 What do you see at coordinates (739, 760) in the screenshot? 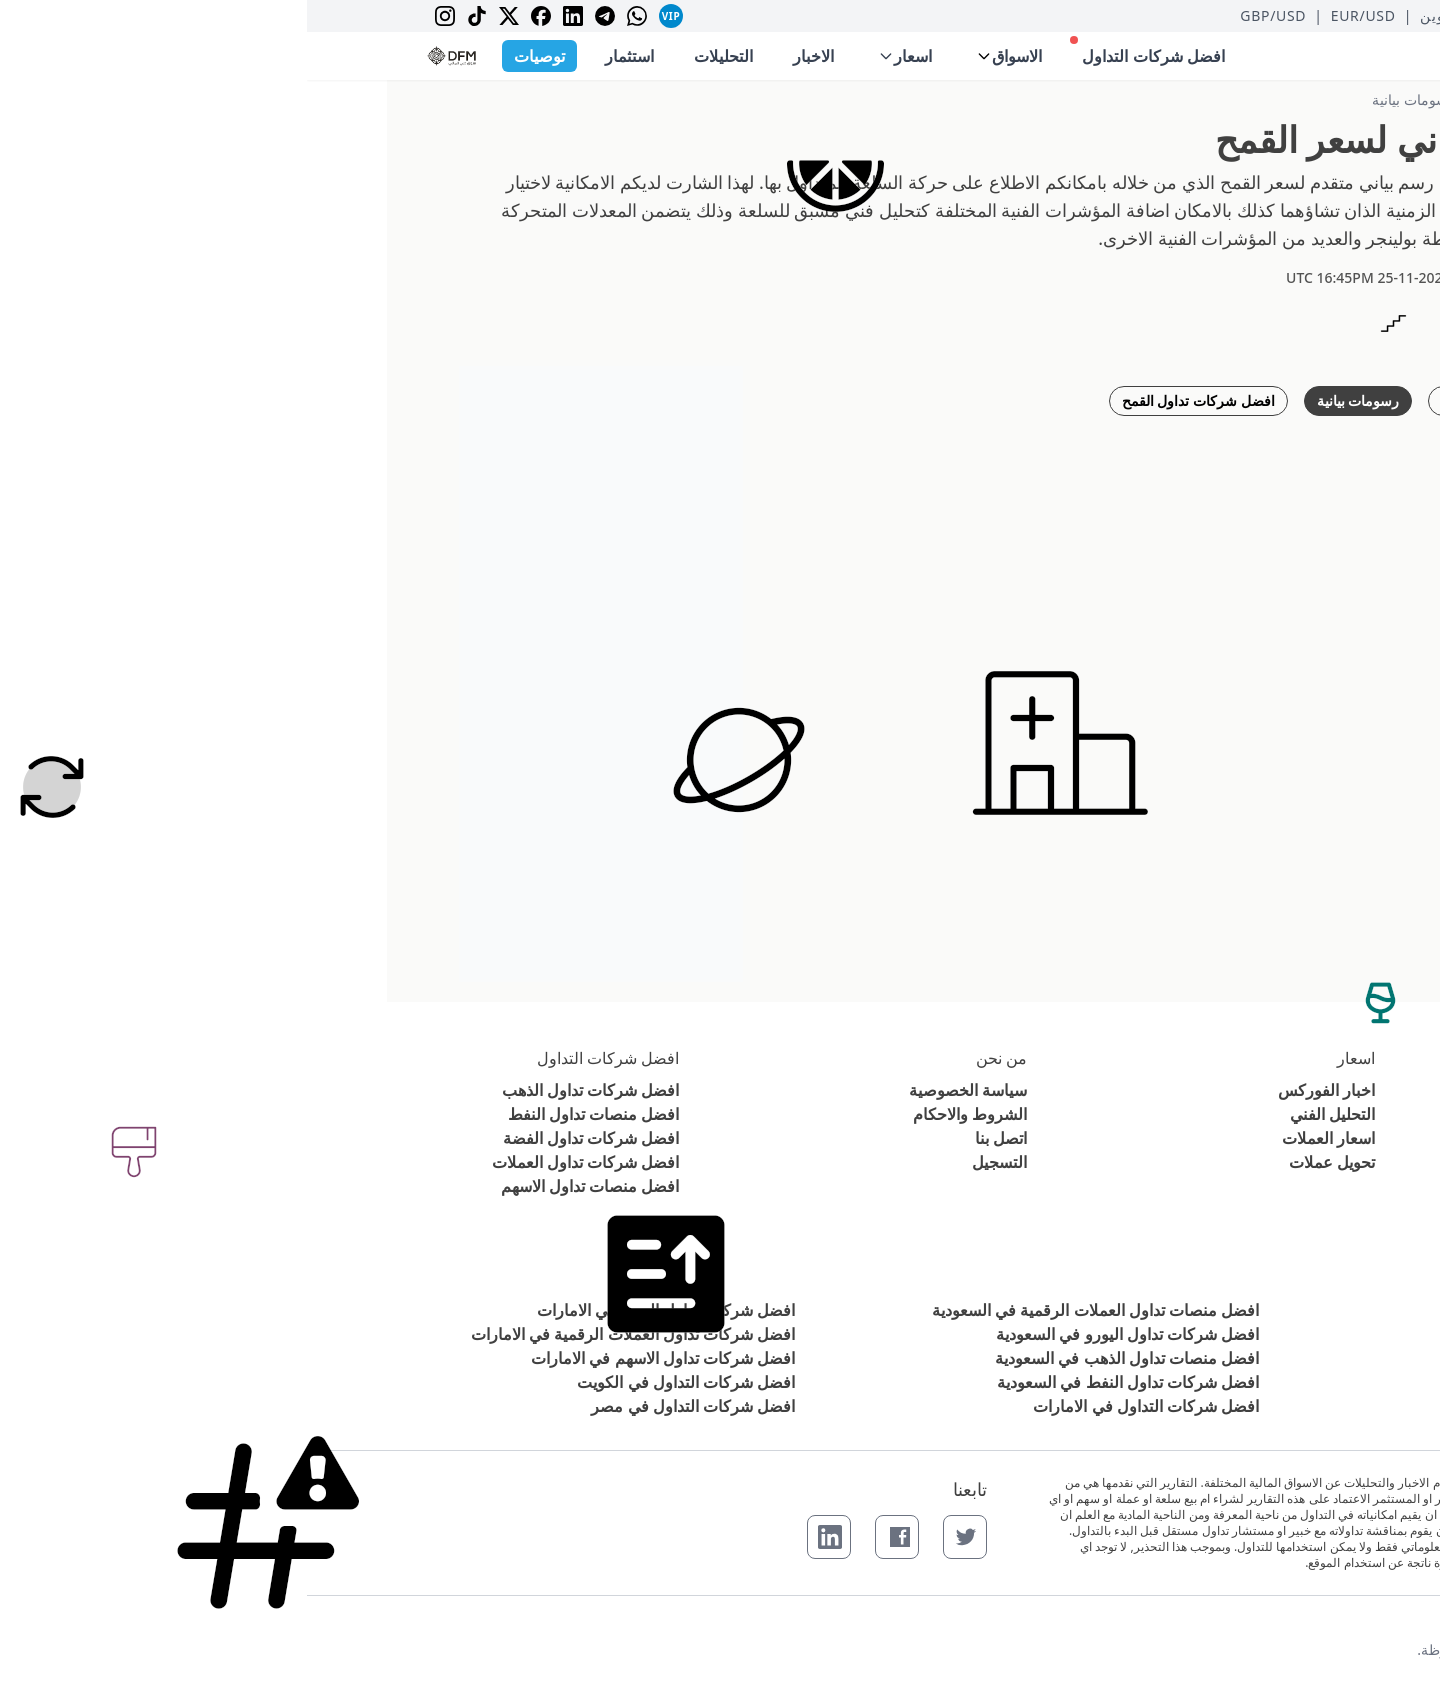
I see `explore global or worldwide content` at bounding box center [739, 760].